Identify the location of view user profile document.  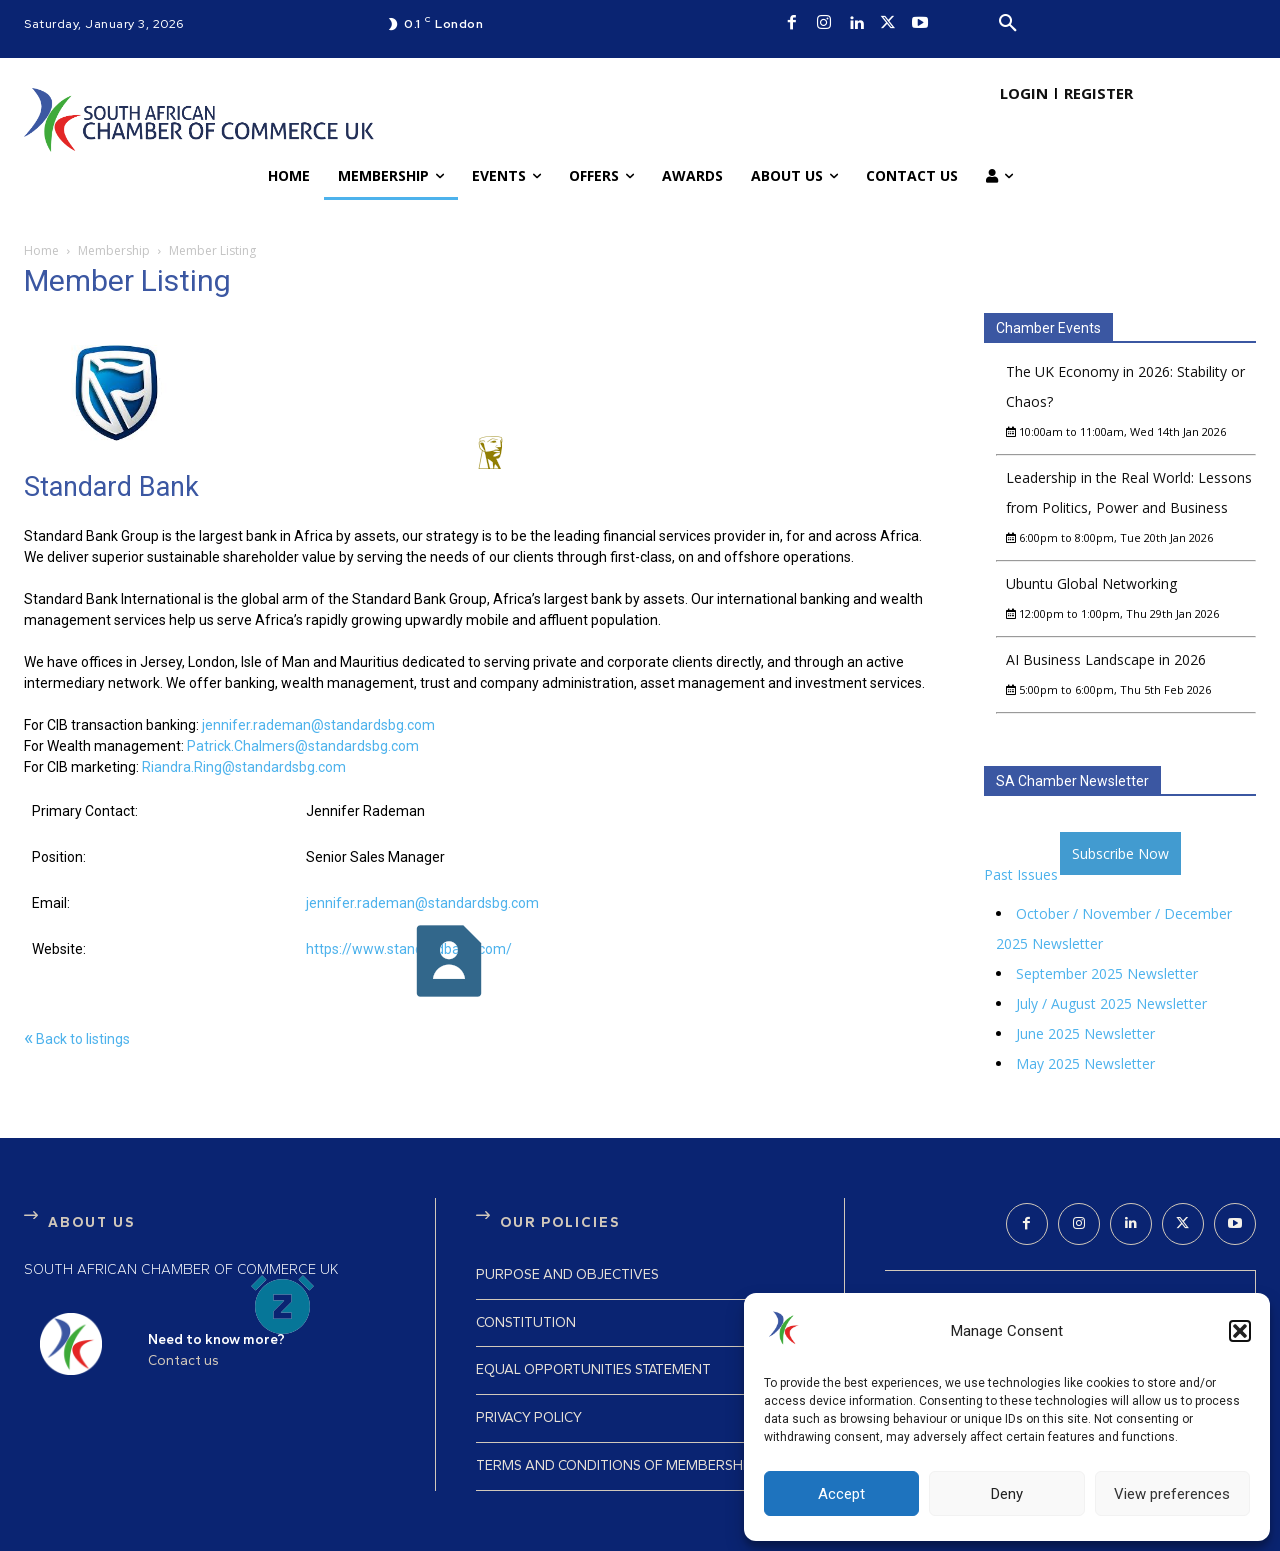
(449, 961).